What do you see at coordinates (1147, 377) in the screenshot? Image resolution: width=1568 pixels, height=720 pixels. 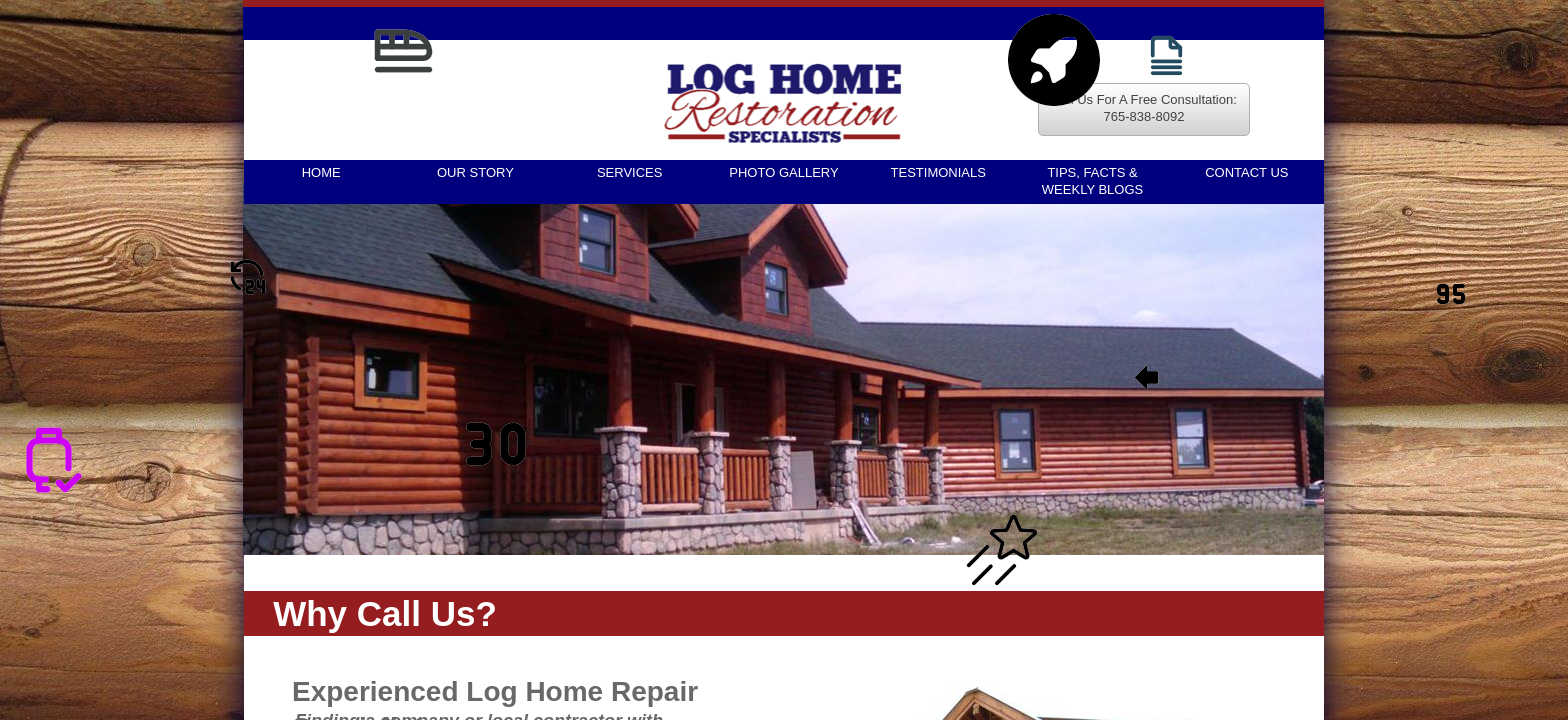 I see `go back to the previous screen` at bounding box center [1147, 377].